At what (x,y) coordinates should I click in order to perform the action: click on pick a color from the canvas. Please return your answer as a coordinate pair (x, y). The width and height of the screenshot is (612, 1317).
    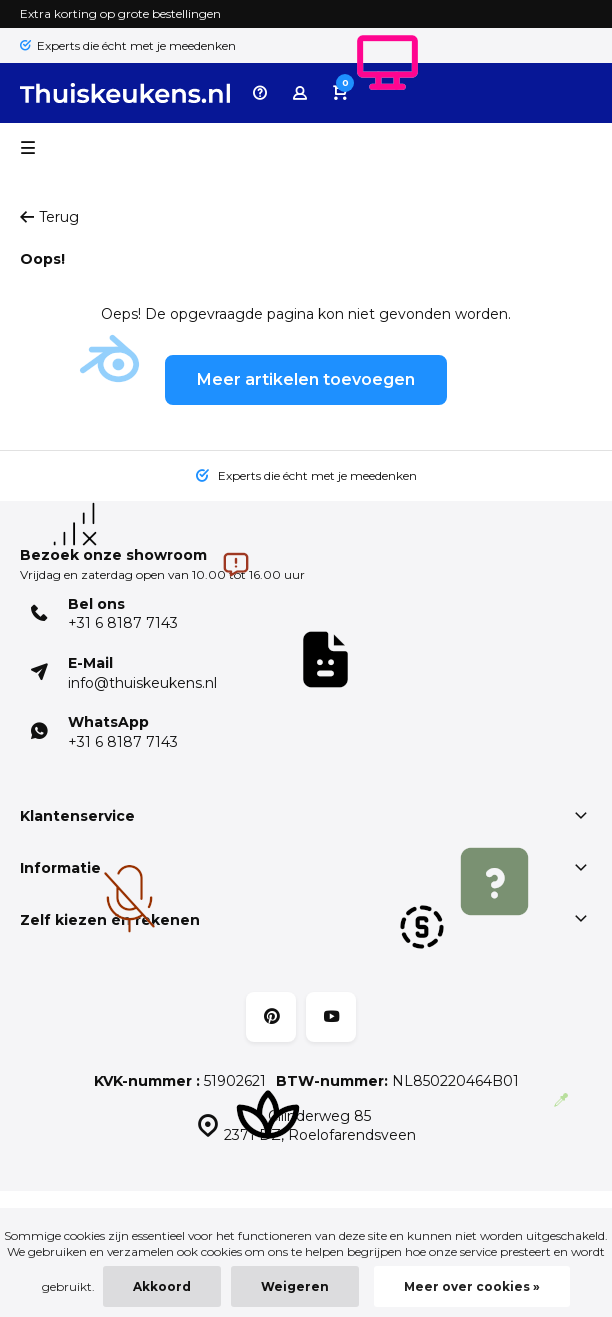
    Looking at the image, I should click on (561, 1100).